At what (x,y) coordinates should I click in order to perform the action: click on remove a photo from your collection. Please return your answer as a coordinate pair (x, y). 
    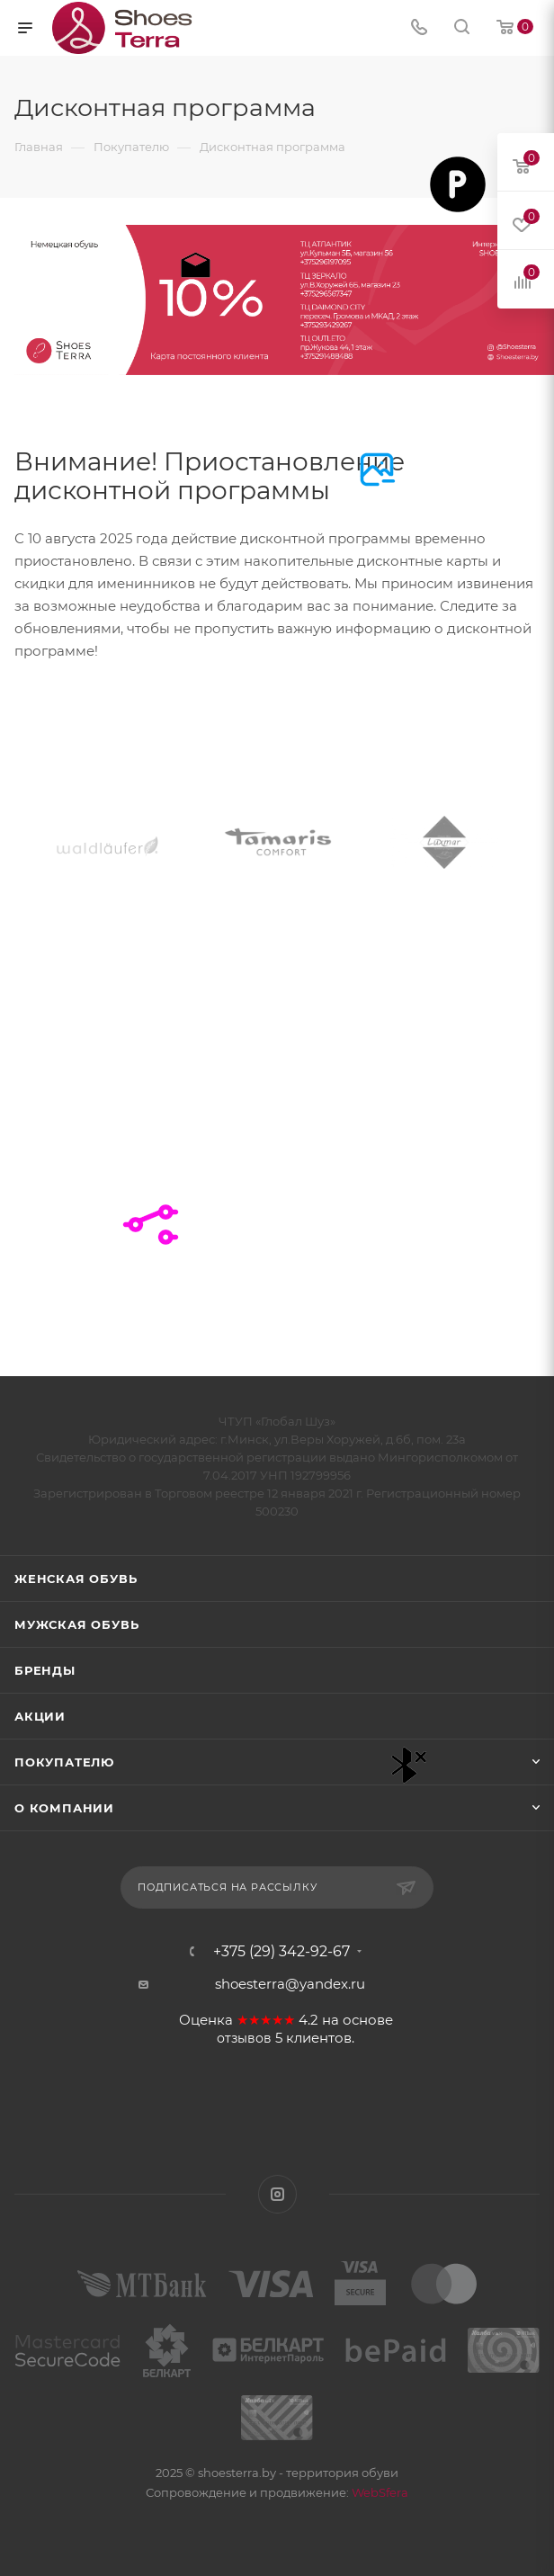
    Looking at the image, I should click on (377, 470).